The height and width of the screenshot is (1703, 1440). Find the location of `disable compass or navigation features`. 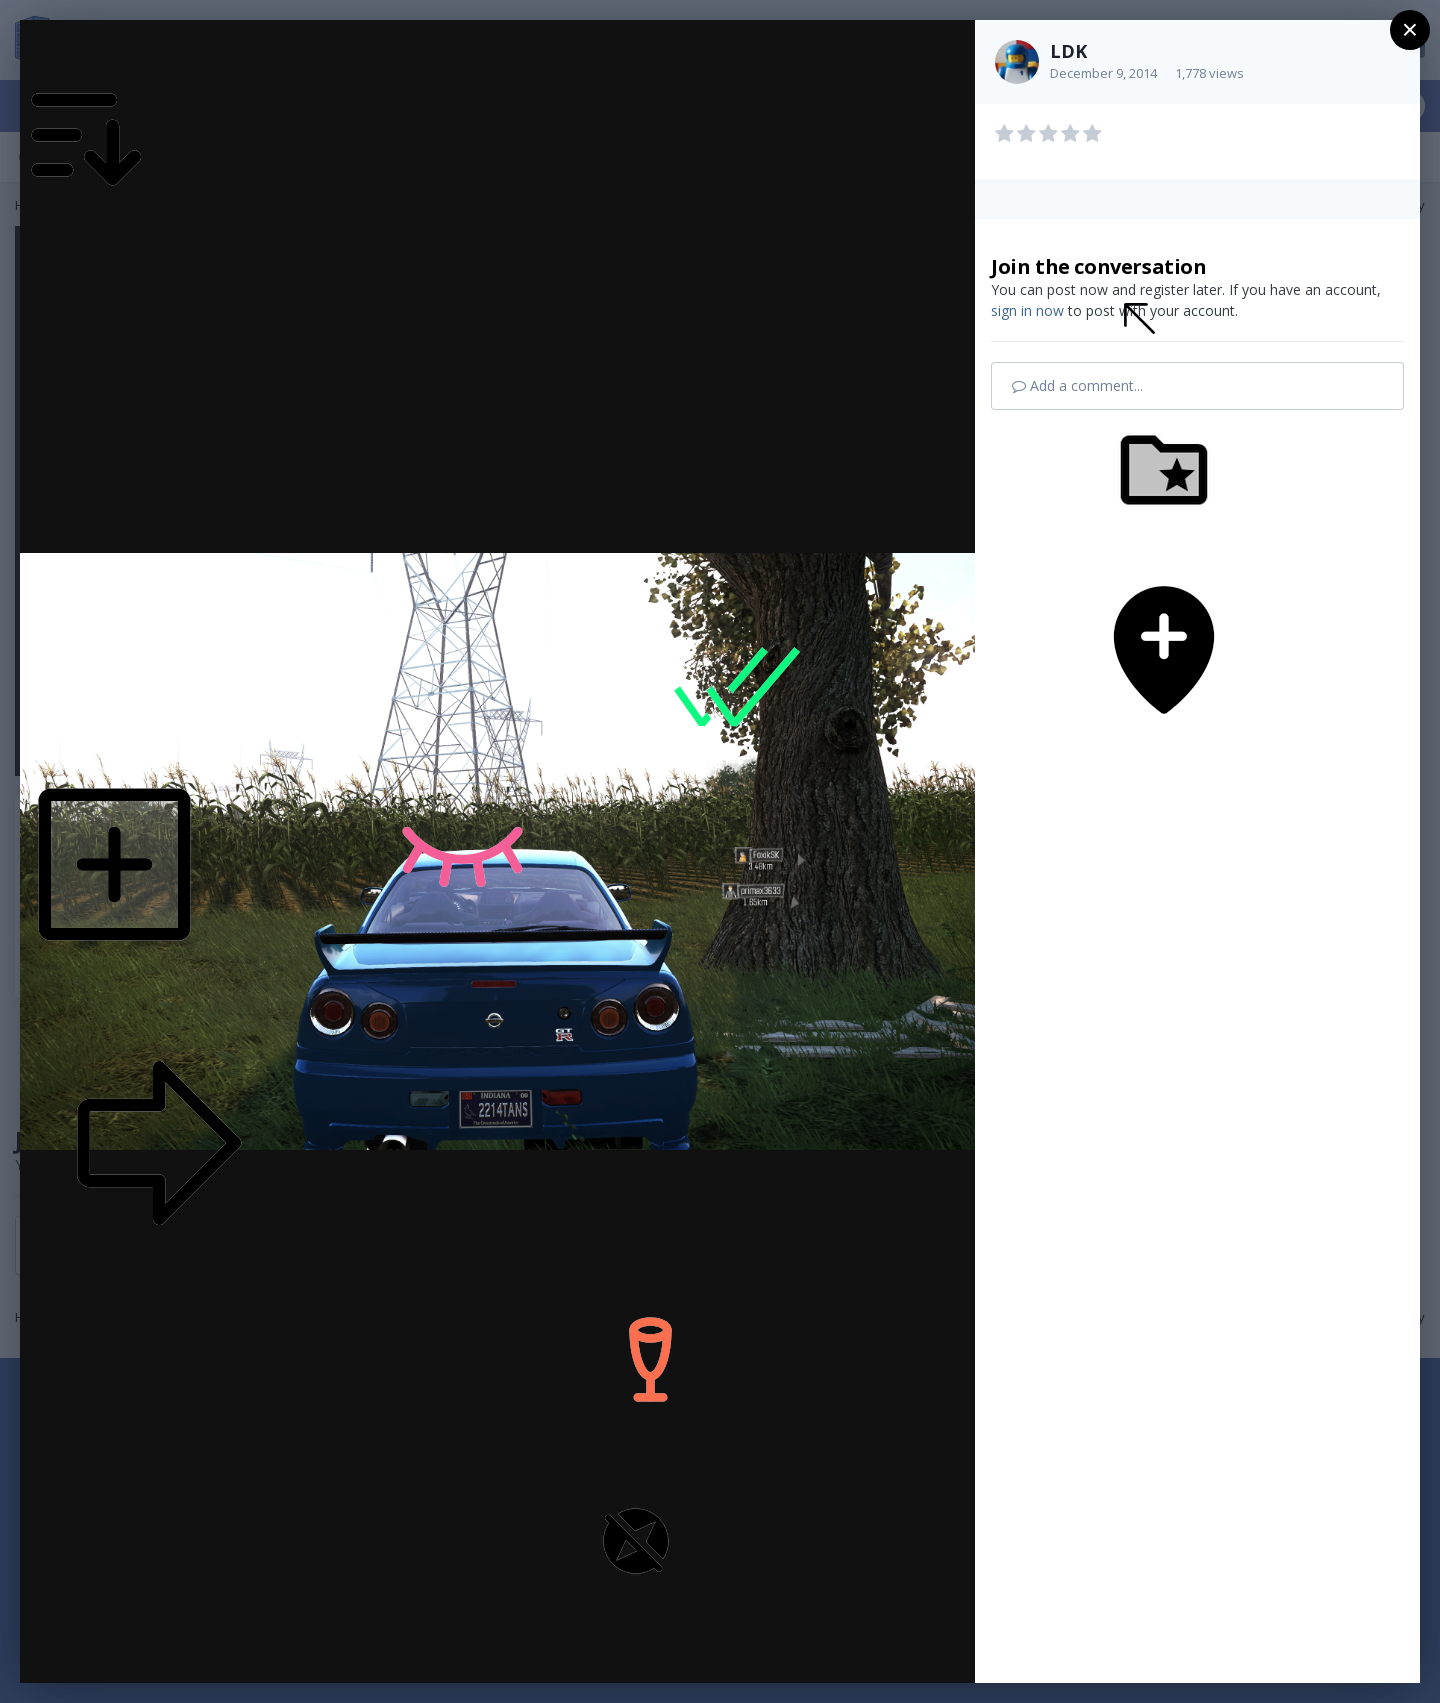

disable compass or navigation features is located at coordinates (636, 1541).